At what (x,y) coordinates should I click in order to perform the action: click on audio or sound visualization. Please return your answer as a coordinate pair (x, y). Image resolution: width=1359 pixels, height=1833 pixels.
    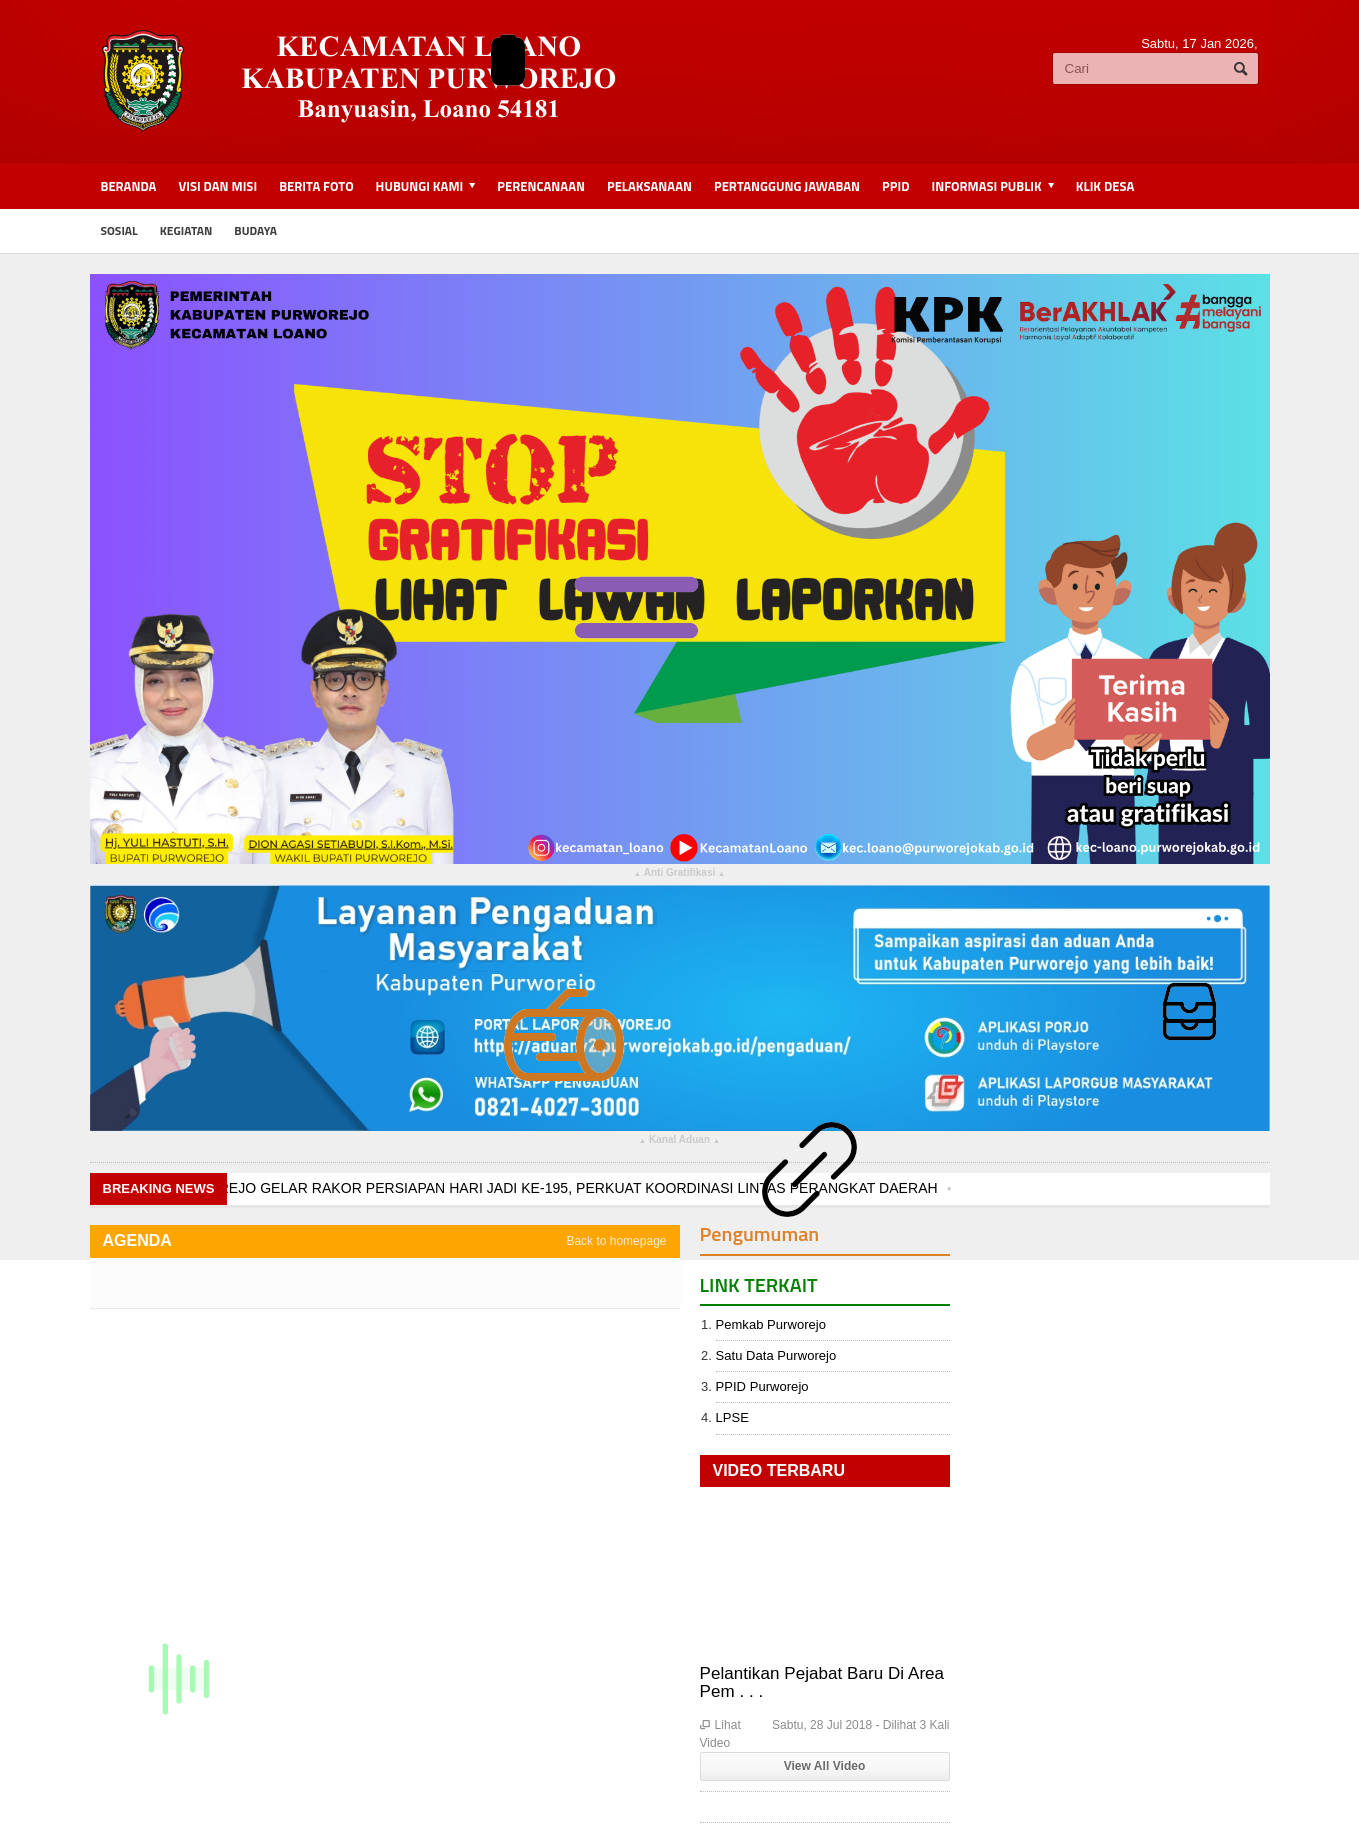
    Looking at the image, I should click on (179, 1679).